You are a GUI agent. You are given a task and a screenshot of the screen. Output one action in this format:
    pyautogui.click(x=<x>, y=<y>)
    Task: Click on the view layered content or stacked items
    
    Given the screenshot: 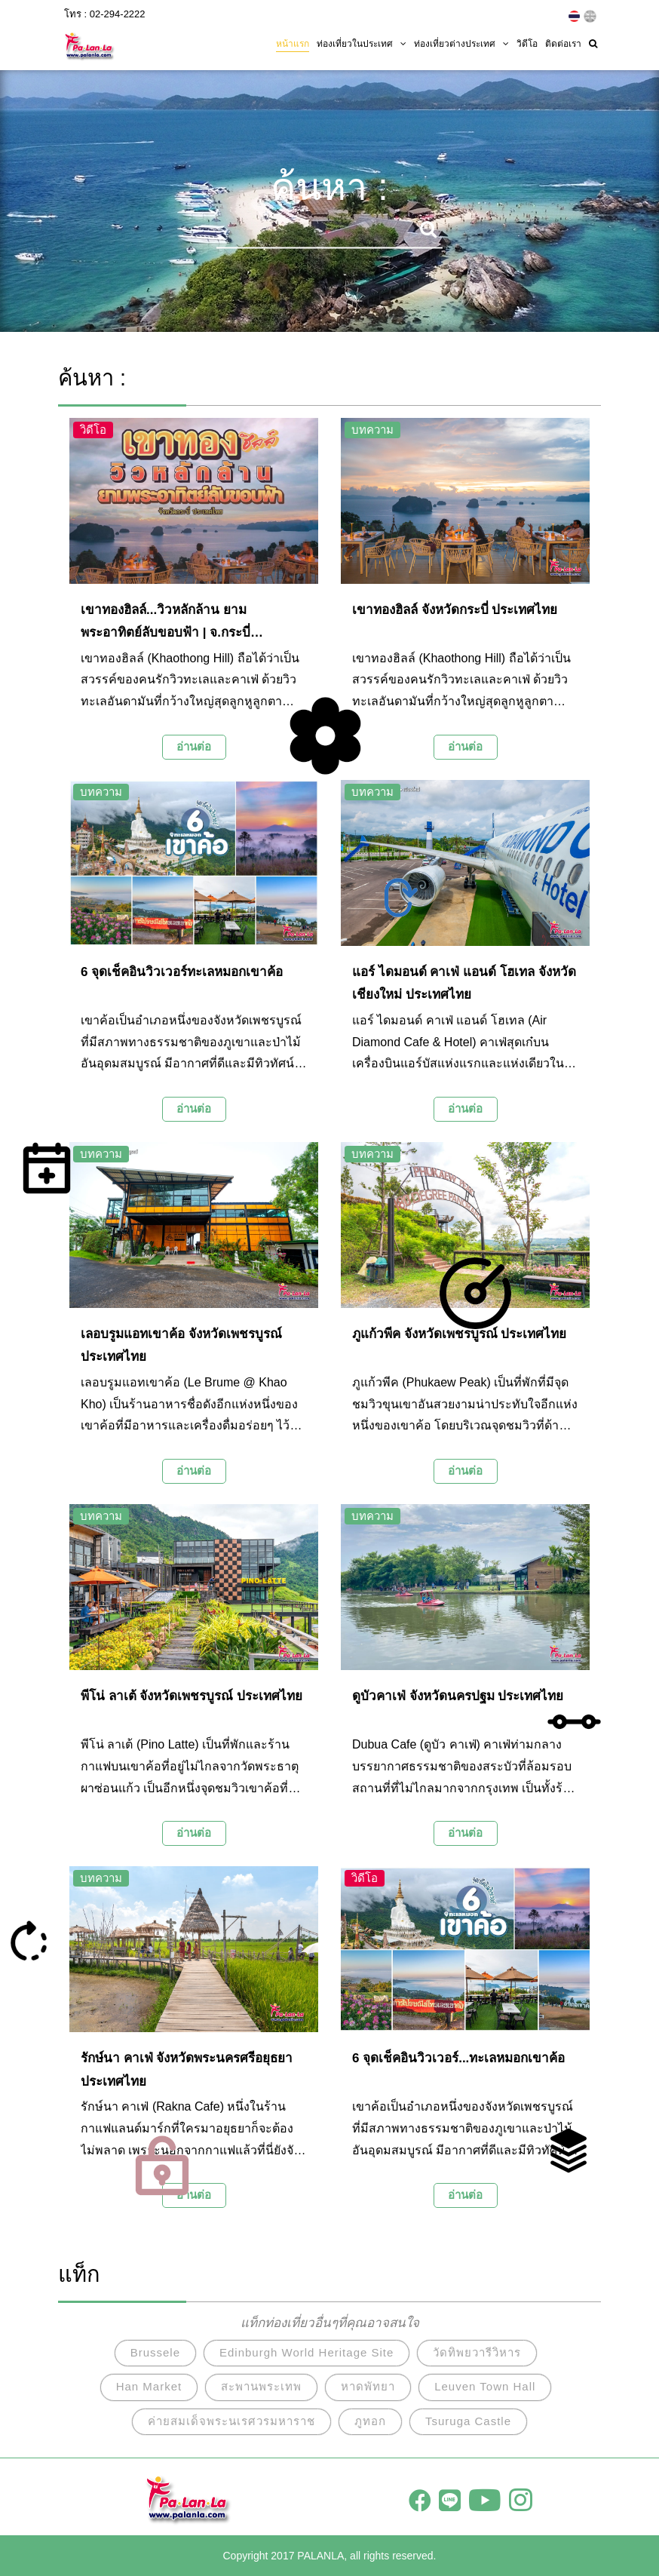 What is the action you would take?
    pyautogui.click(x=569, y=2151)
    